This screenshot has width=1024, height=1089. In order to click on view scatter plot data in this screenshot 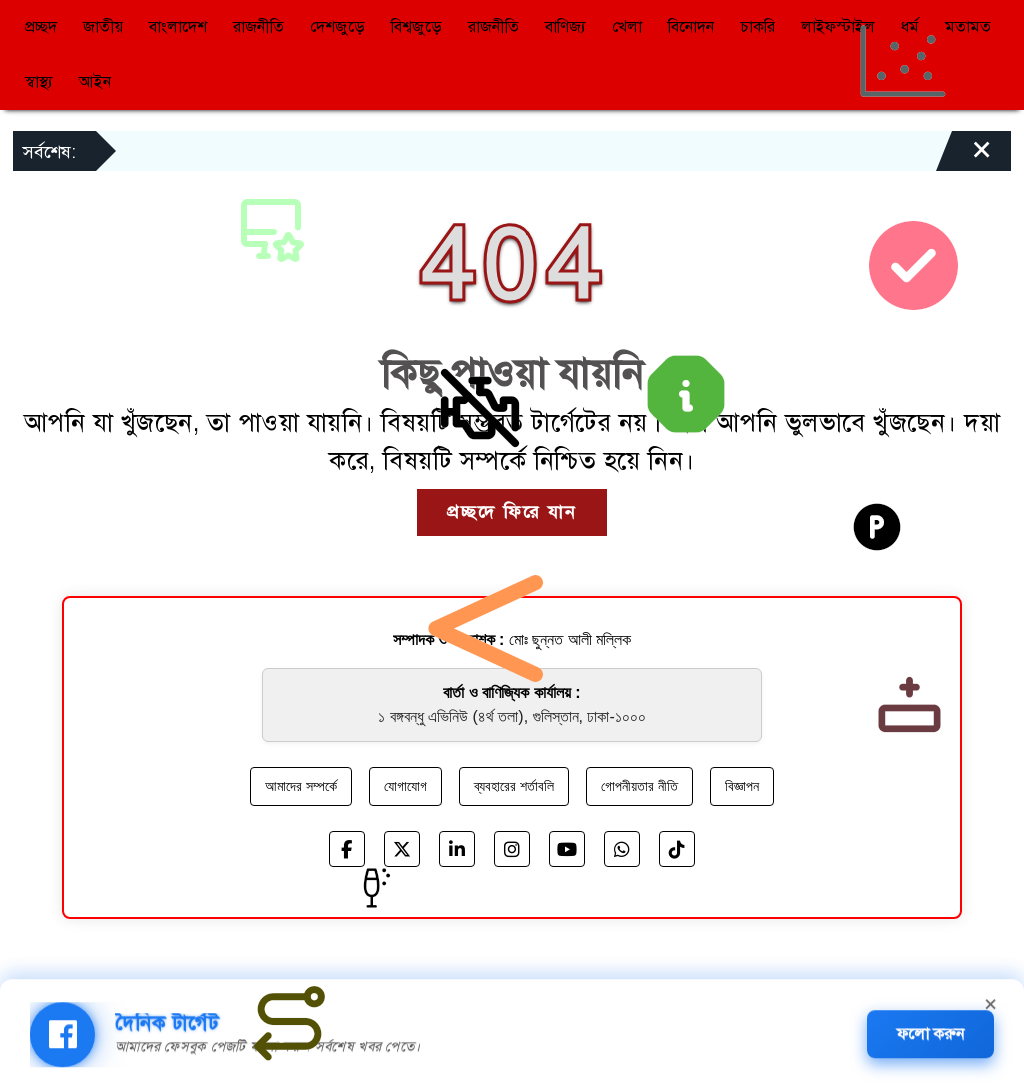, I will do `click(903, 61)`.